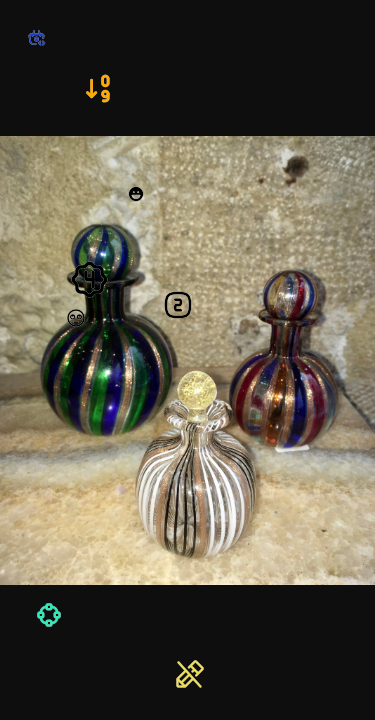 Image resolution: width=375 pixels, height=720 pixels. What do you see at coordinates (36, 37) in the screenshot?
I see `access shopping cart API or developer settings` at bounding box center [36, 37].